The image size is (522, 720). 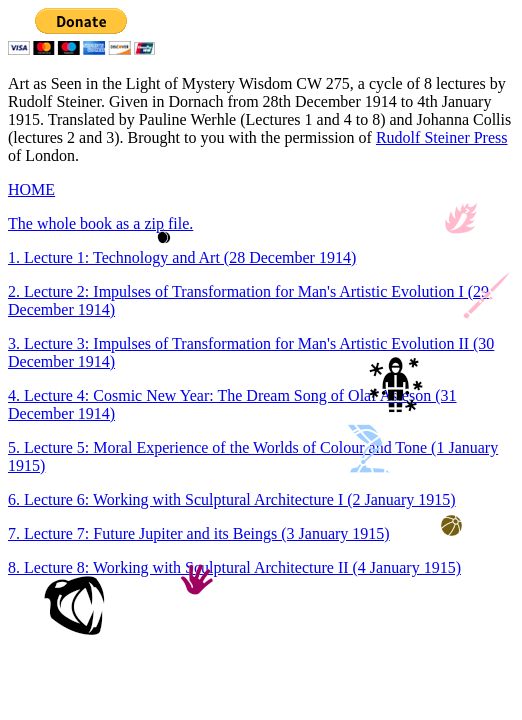 I want to click on raise your hand to ask a question, so click(x=196, y=579).